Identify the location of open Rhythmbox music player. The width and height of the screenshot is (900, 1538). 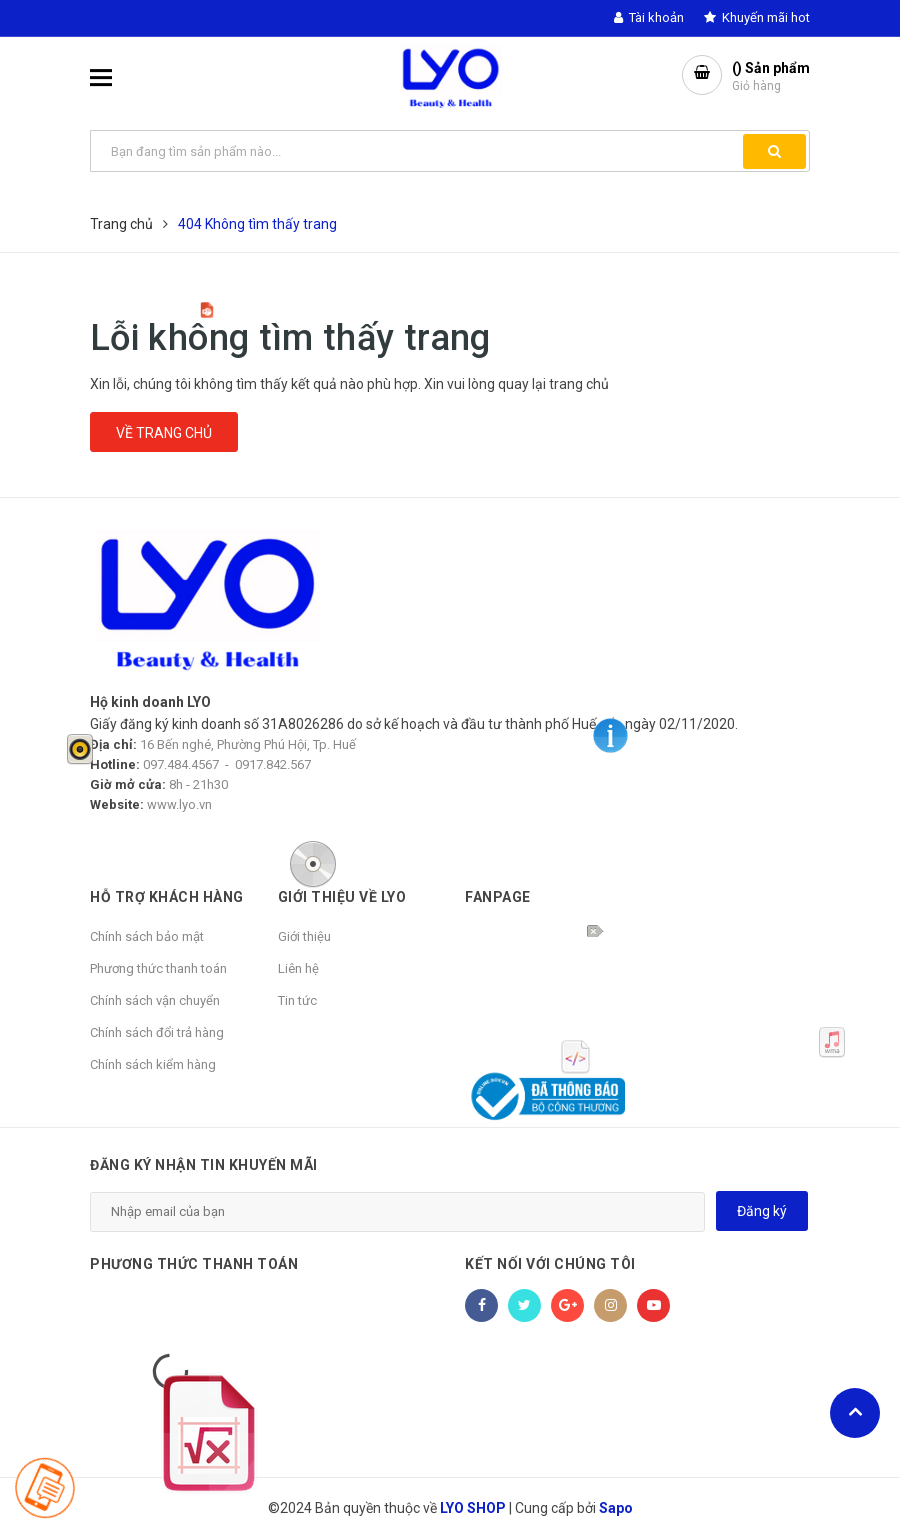
(80, 749).